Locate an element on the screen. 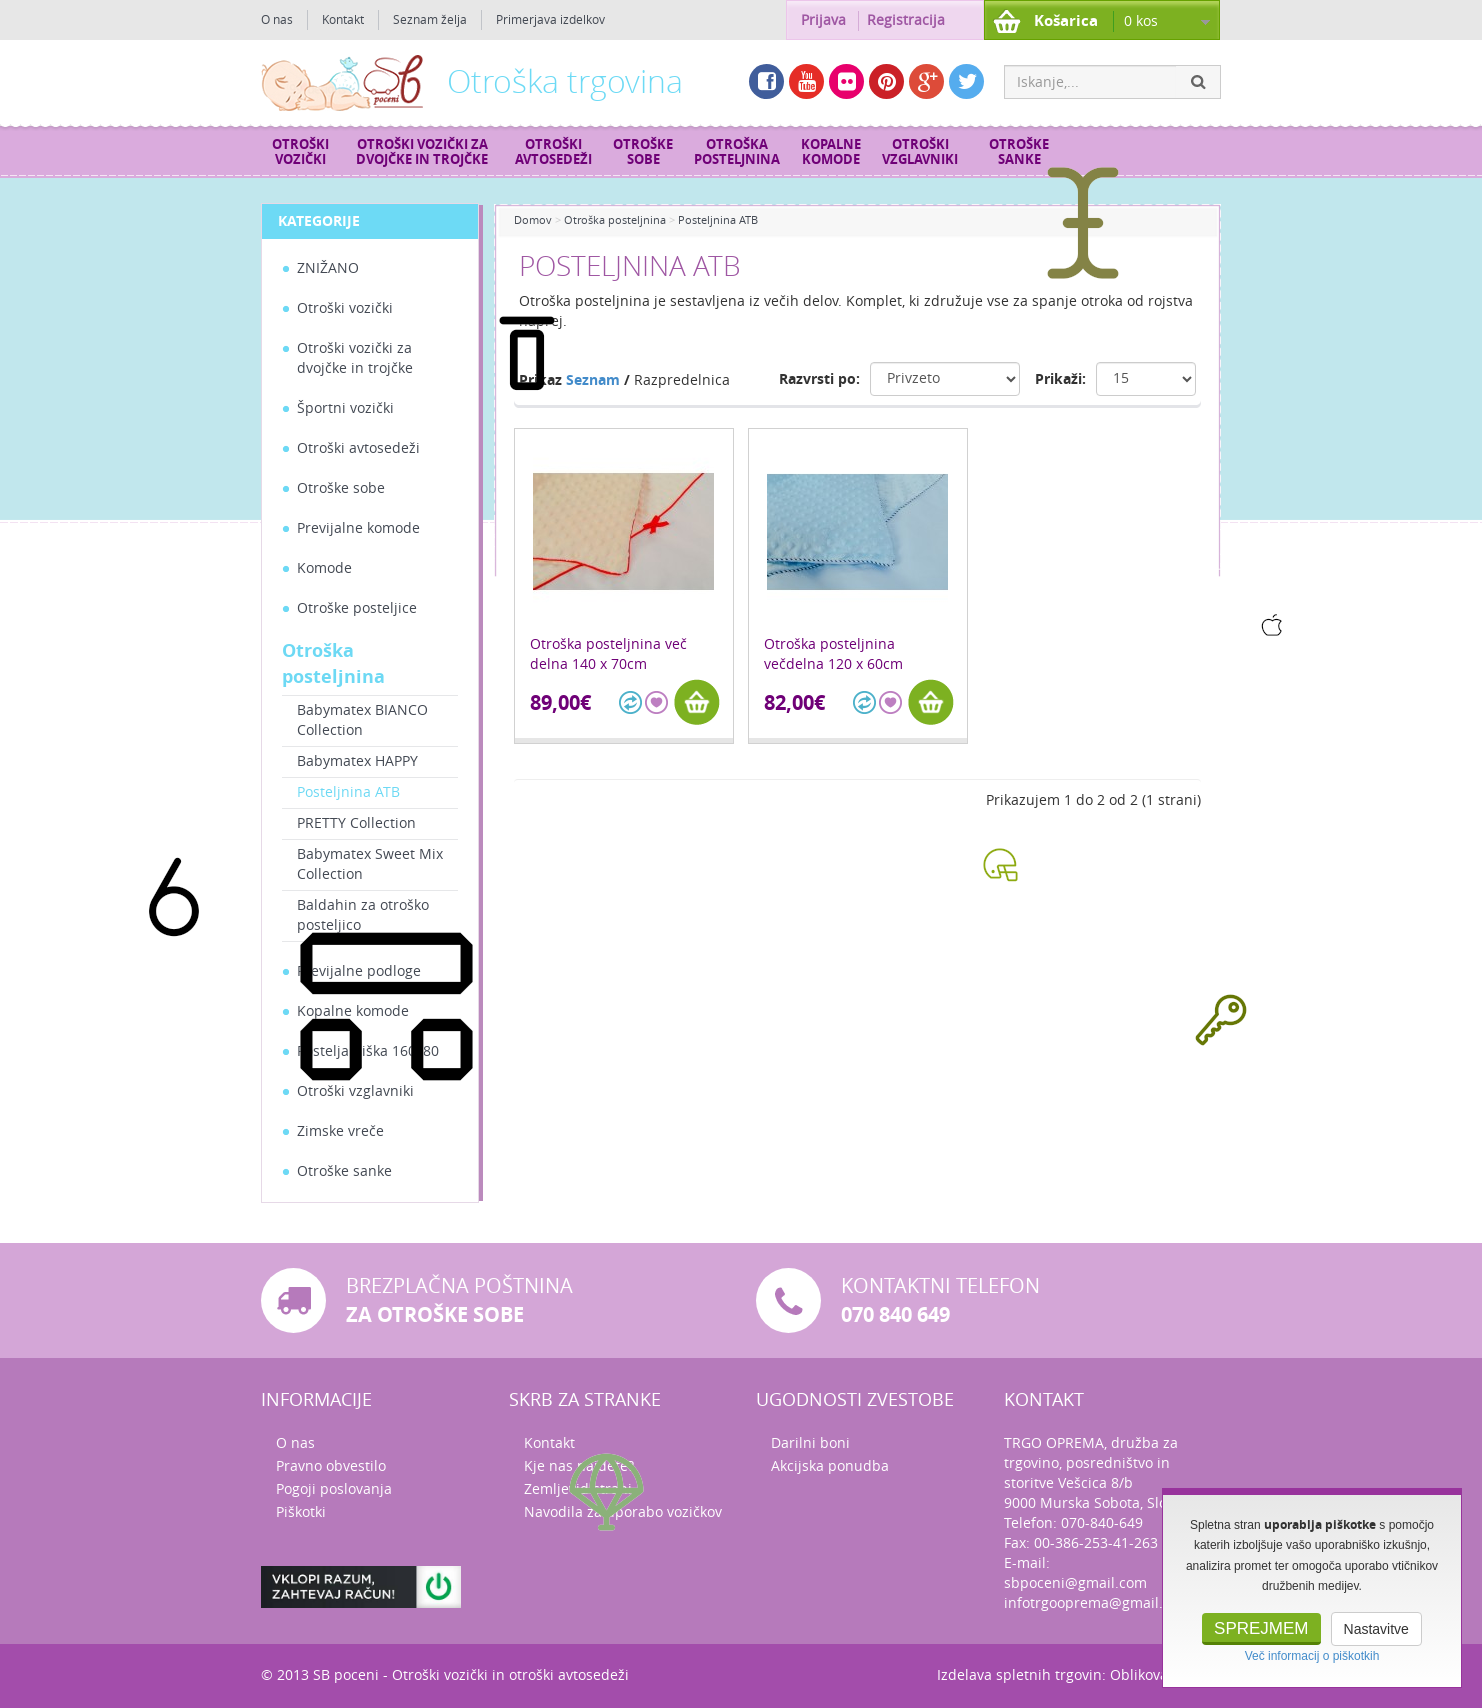  access security or password settings is located at coordinates (1221, 1020).